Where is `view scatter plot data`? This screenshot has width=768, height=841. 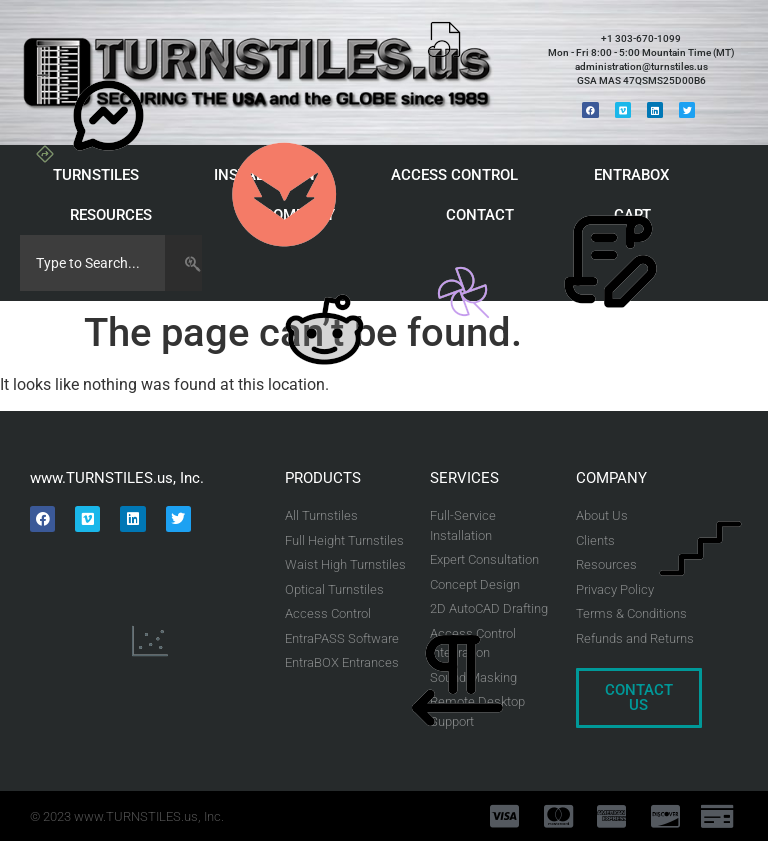 view scatter plot data is located at coordinates (150, 641).